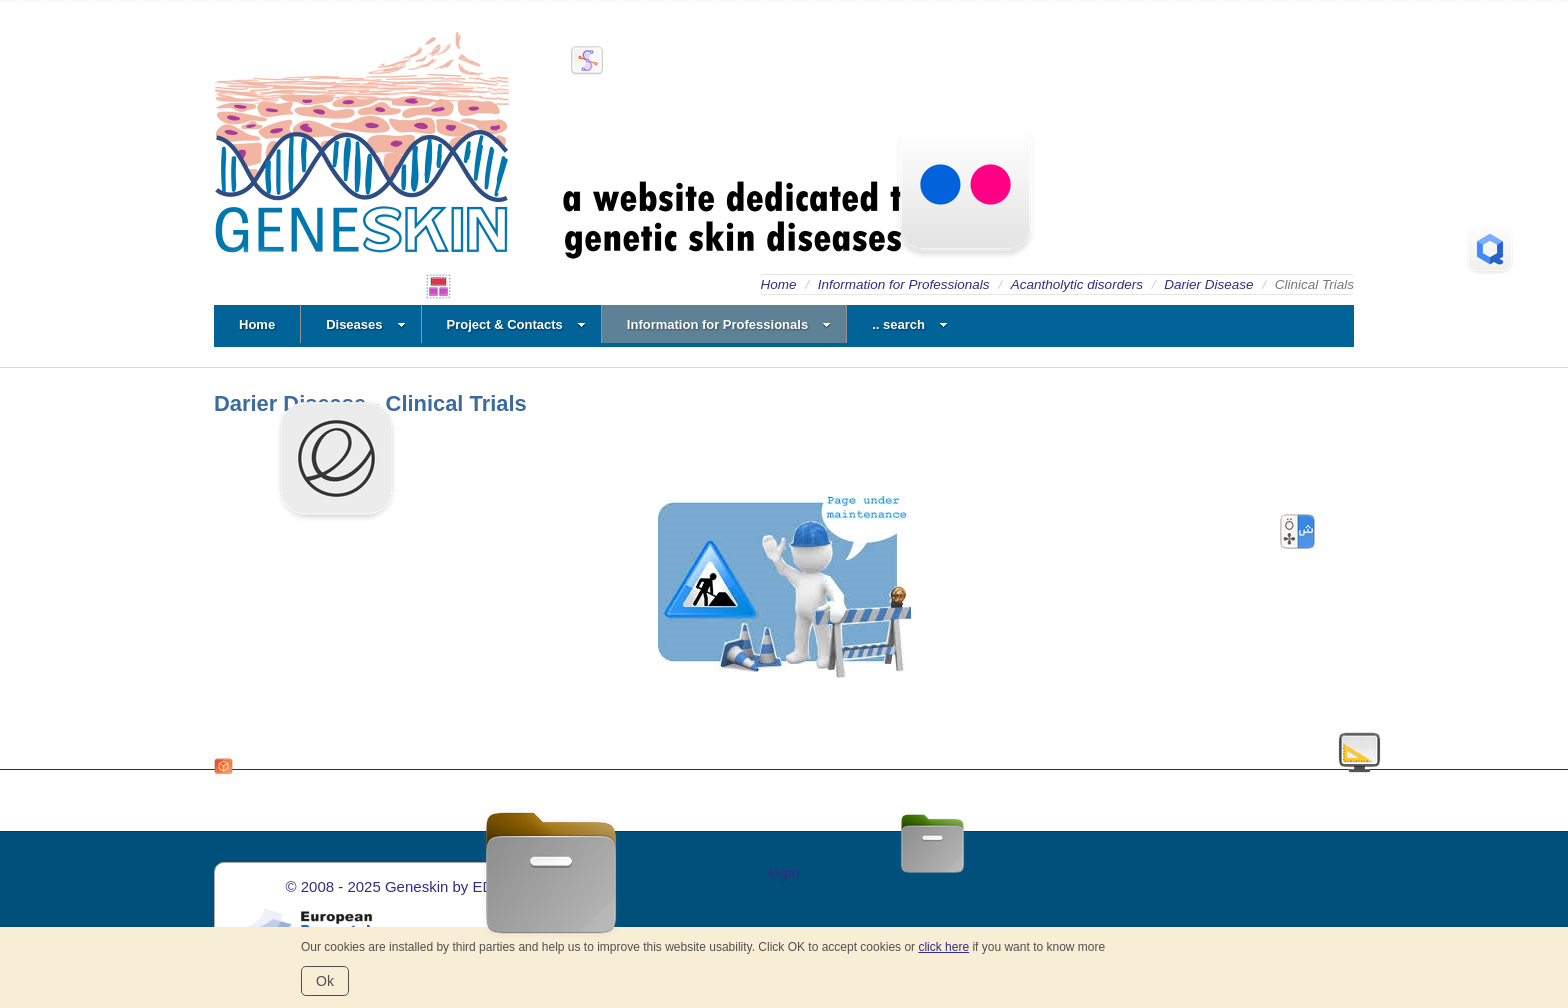 The image size is (1568, 1008). What do you see at coordinates (1359, 752) in the screenshot?
I see `access display settings and screen configuration` at bounding box center [1359, 752].